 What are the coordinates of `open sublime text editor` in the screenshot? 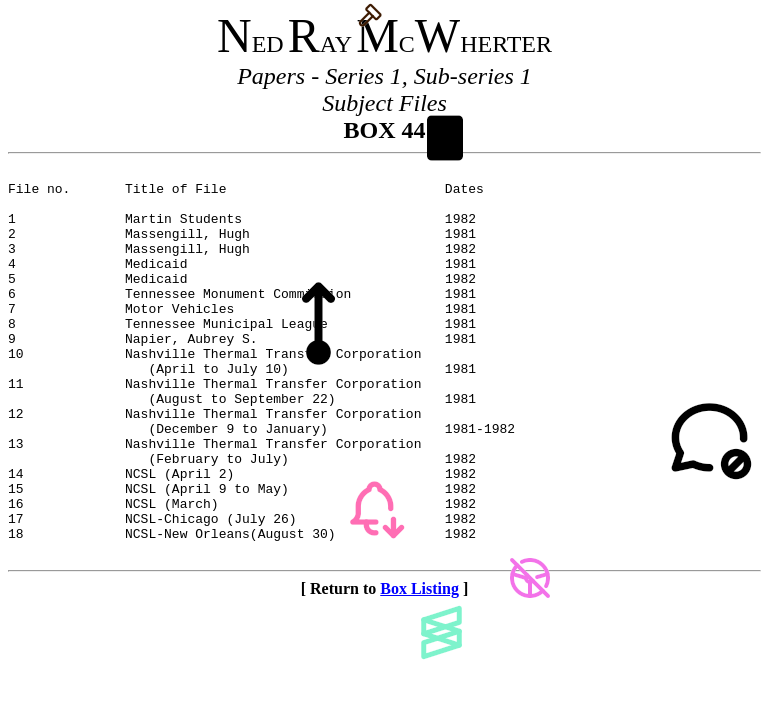 It's located at (441, 632).